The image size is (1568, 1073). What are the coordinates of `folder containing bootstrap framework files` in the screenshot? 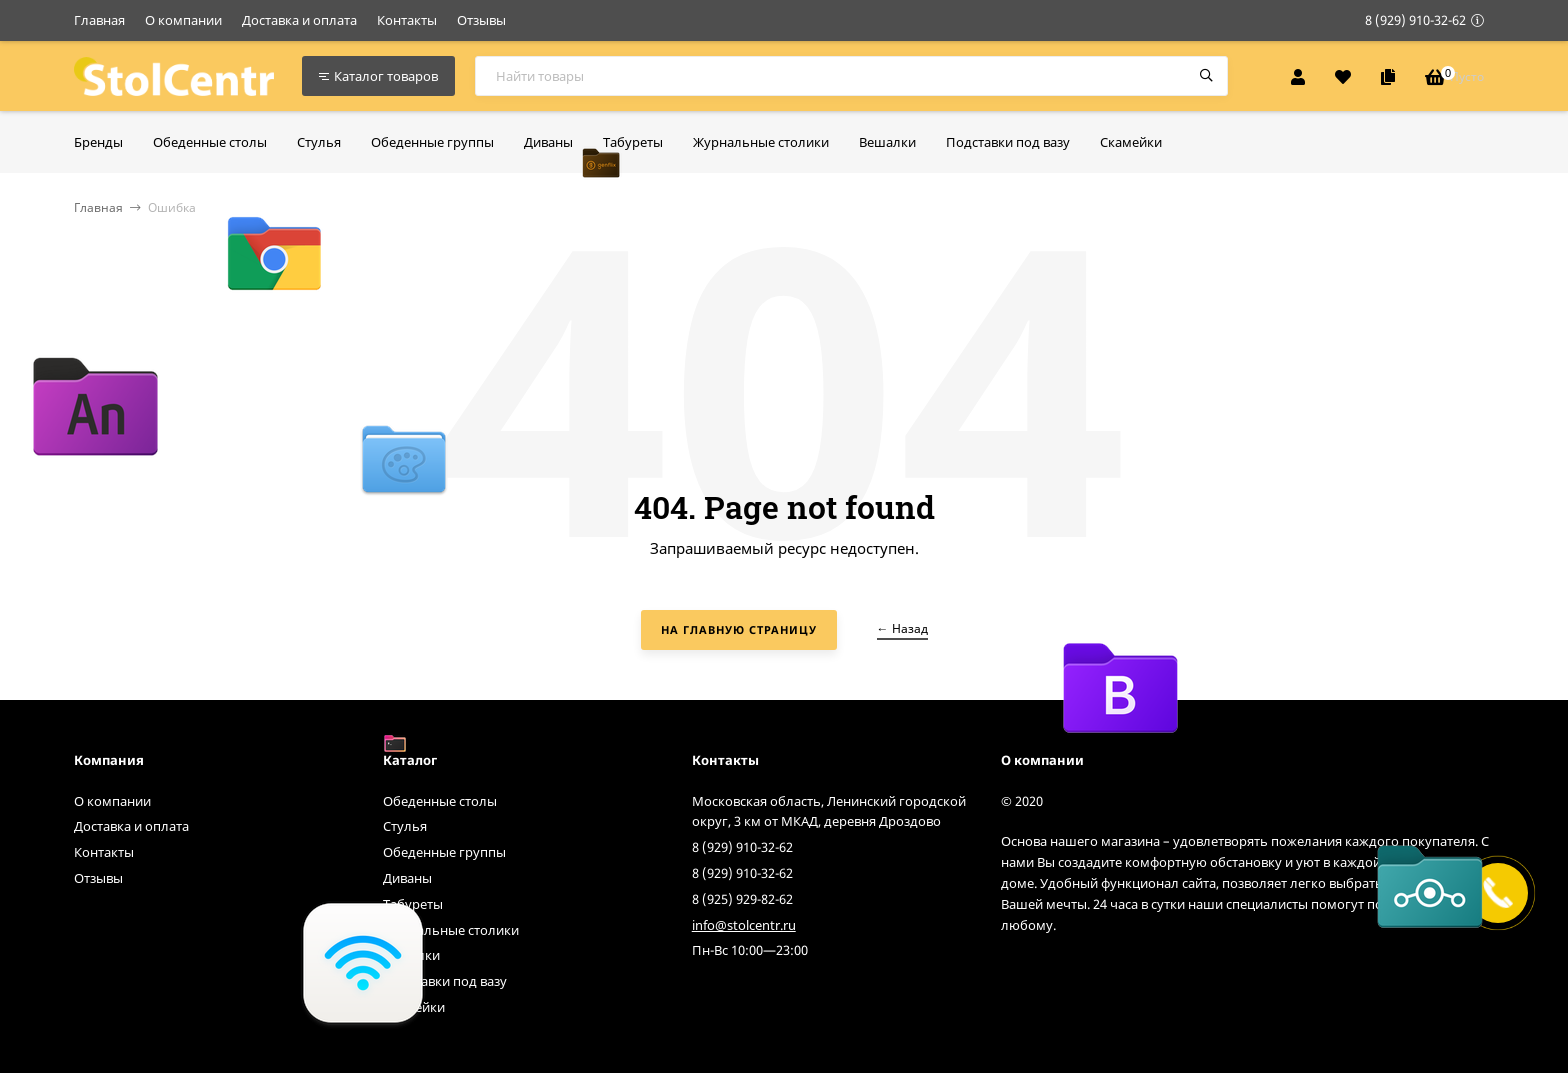 It's located at (1120, 691).